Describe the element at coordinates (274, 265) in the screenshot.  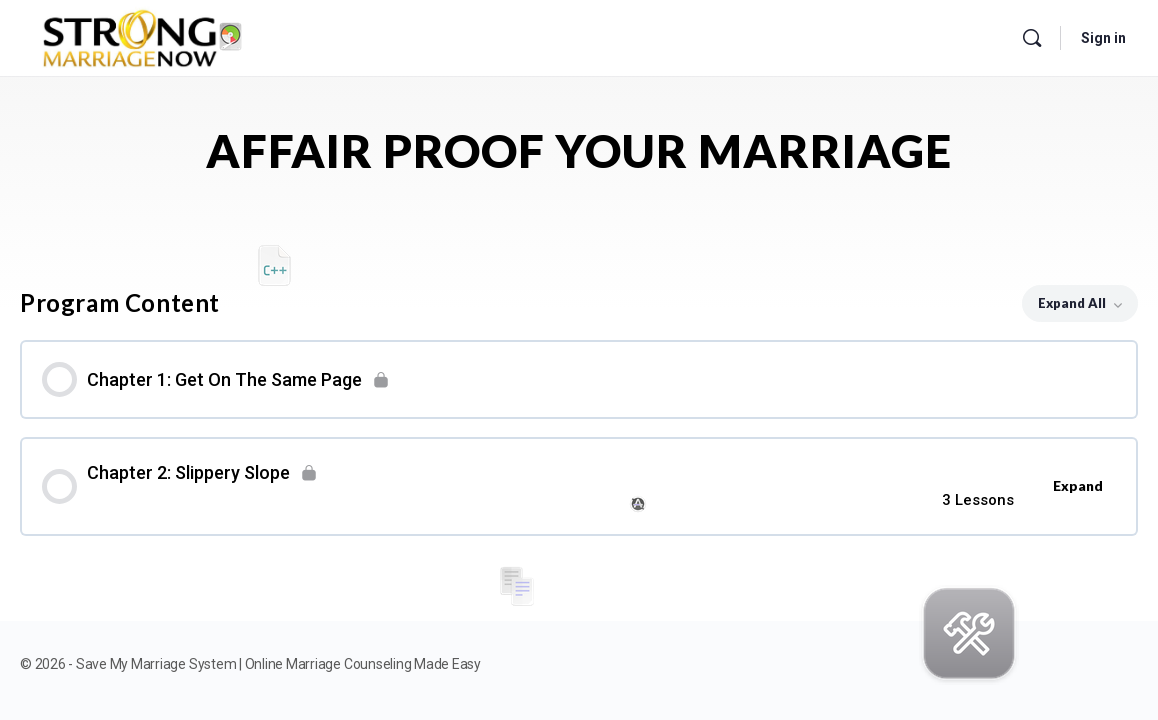
I see `a C++ source code file` at that location.